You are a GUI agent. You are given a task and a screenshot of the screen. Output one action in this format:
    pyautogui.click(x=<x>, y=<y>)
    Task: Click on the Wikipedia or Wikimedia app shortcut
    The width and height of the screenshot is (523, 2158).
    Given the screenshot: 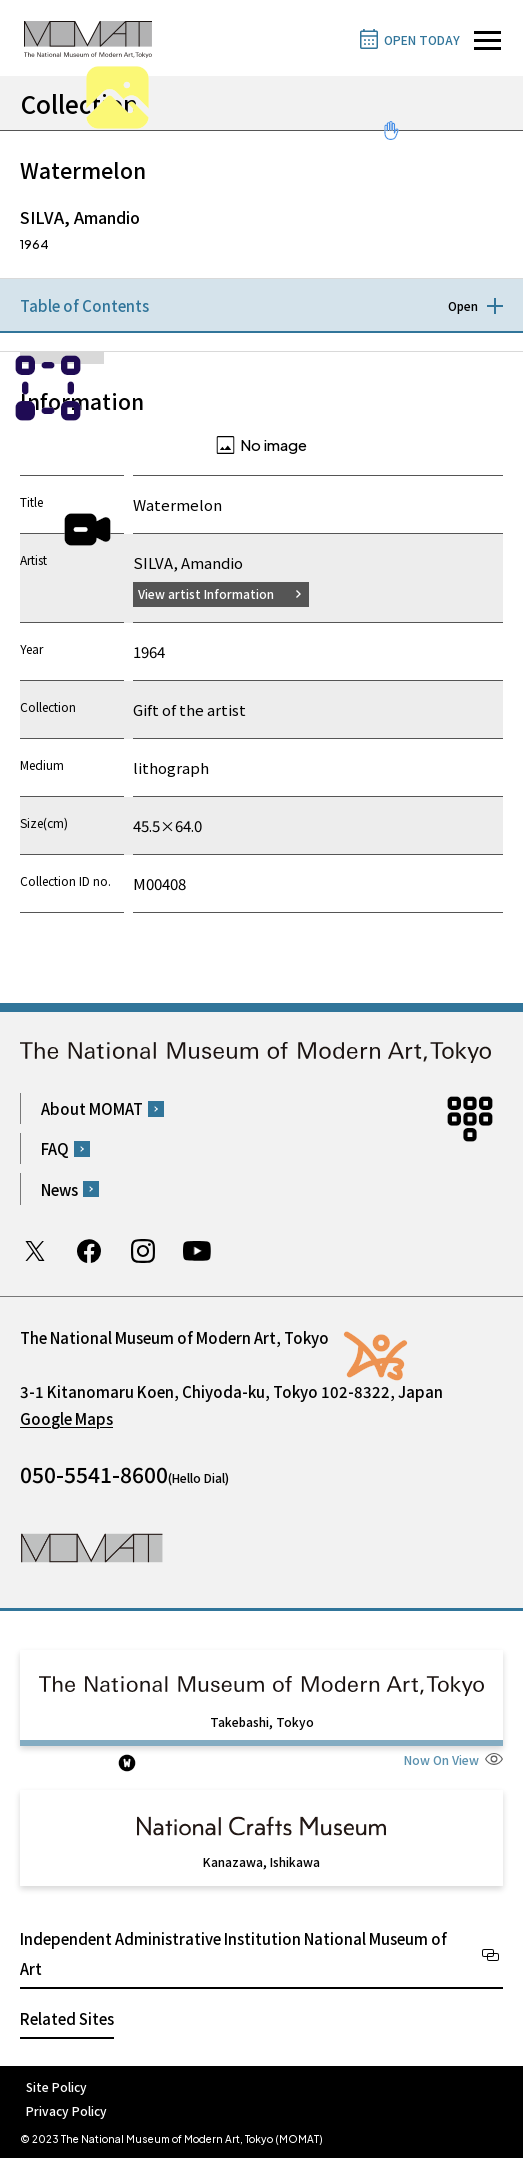 What is the action you would take?
    pyautogui.click(x=127, y=1763)
    